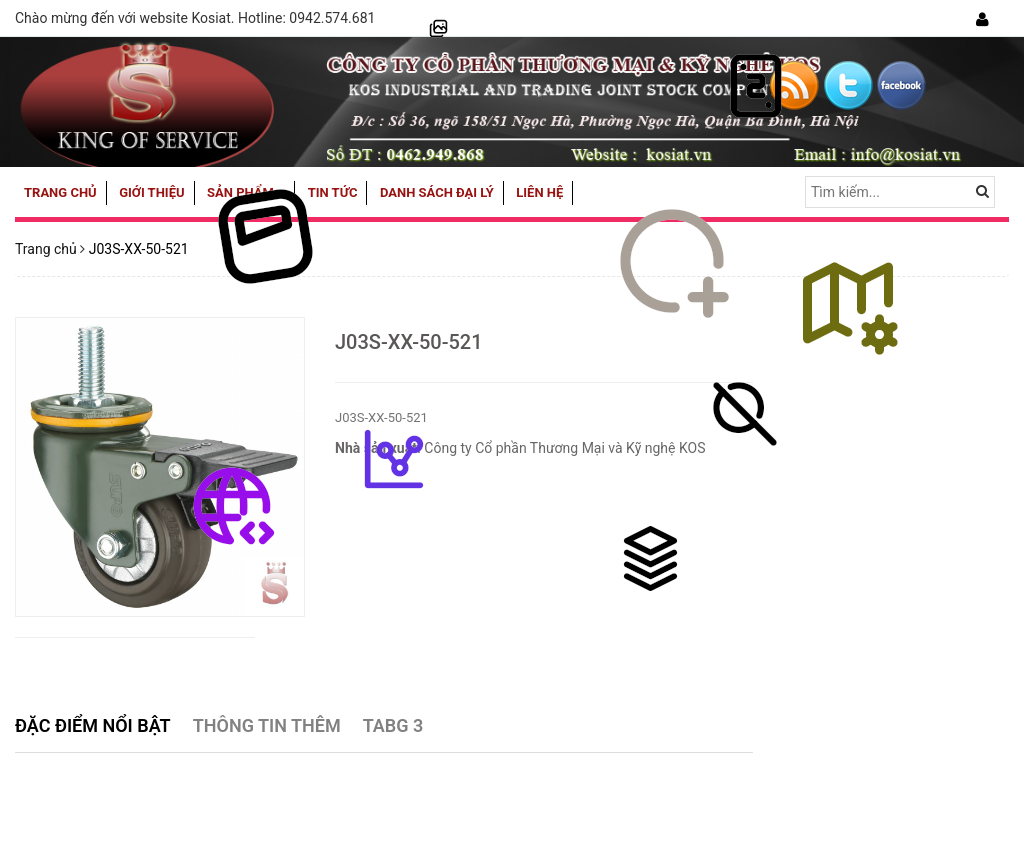 This screenshot has width=1024, height=843. What do you see at coordinates (745, 414) in the screenshot?
I see `search functionality is disabled` at bounding box center [745, 414].